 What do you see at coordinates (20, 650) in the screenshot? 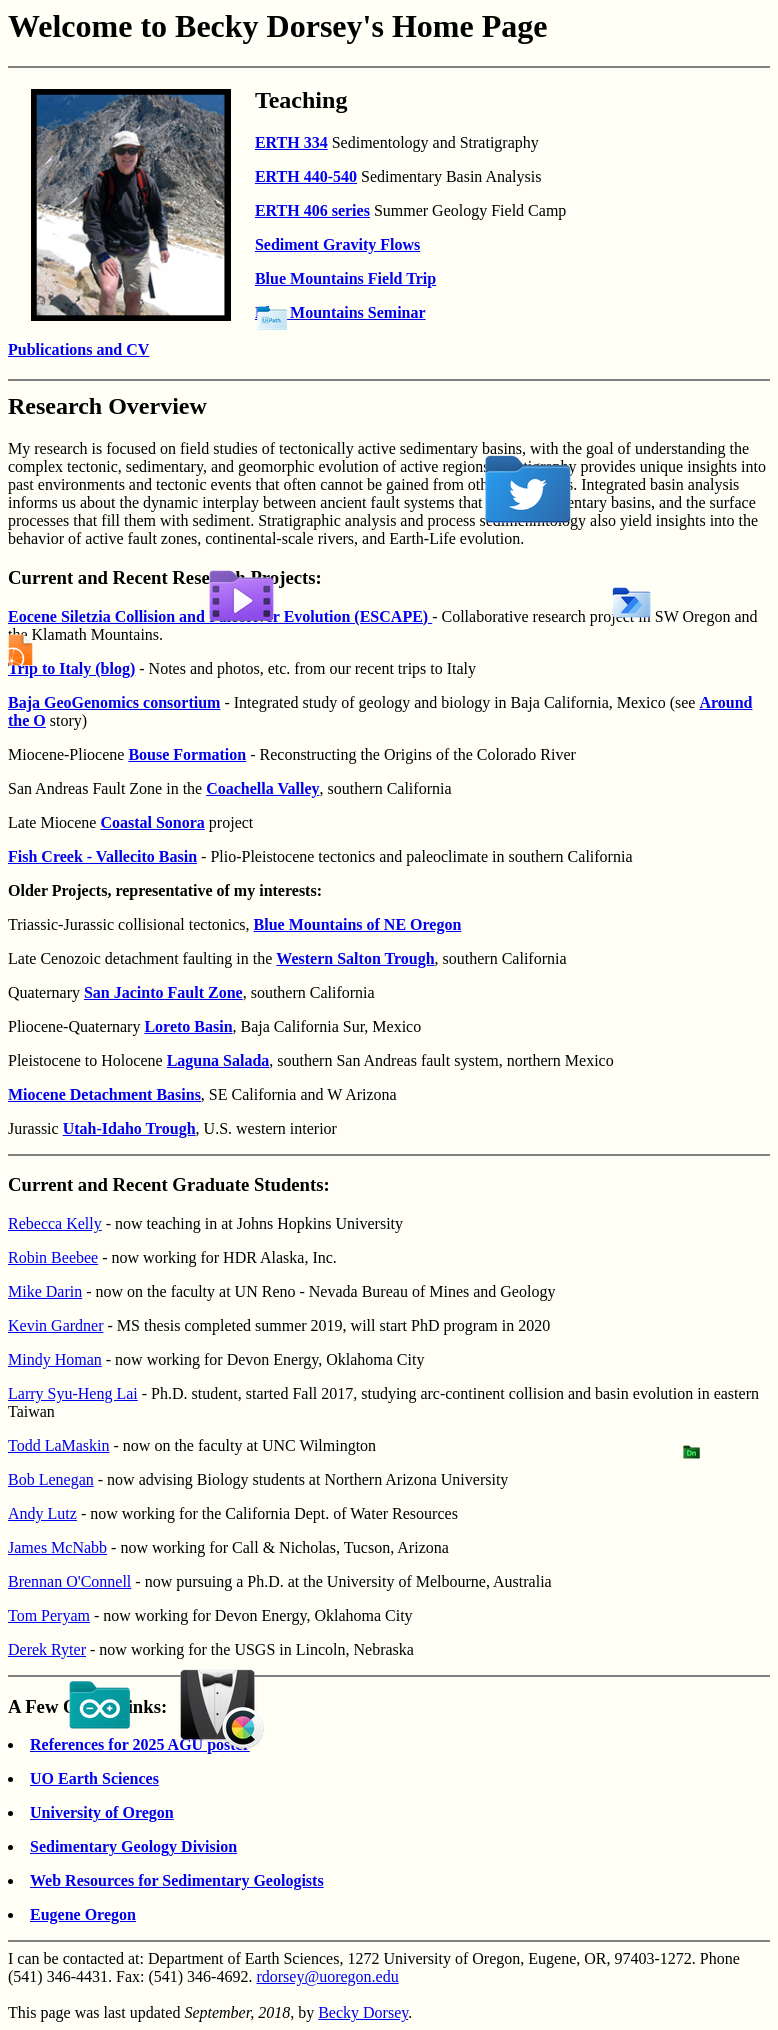
I see `a clementine music player file` at bounding box center [20, 650].